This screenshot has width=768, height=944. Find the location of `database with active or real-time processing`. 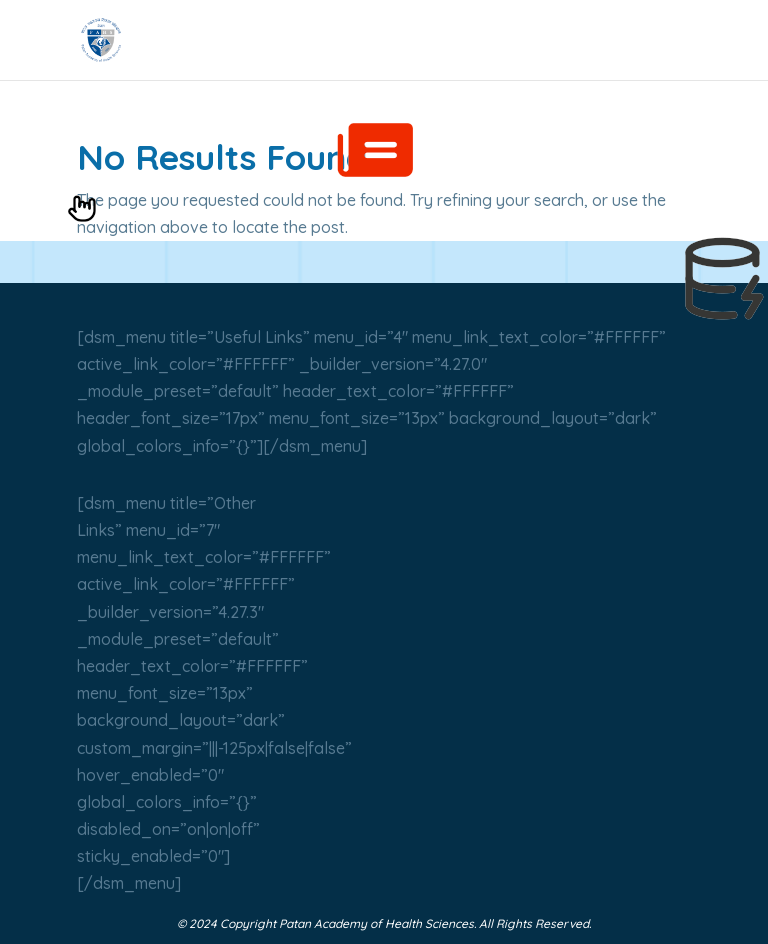

database with active or real-time processing is located at coordinates (722, 278).